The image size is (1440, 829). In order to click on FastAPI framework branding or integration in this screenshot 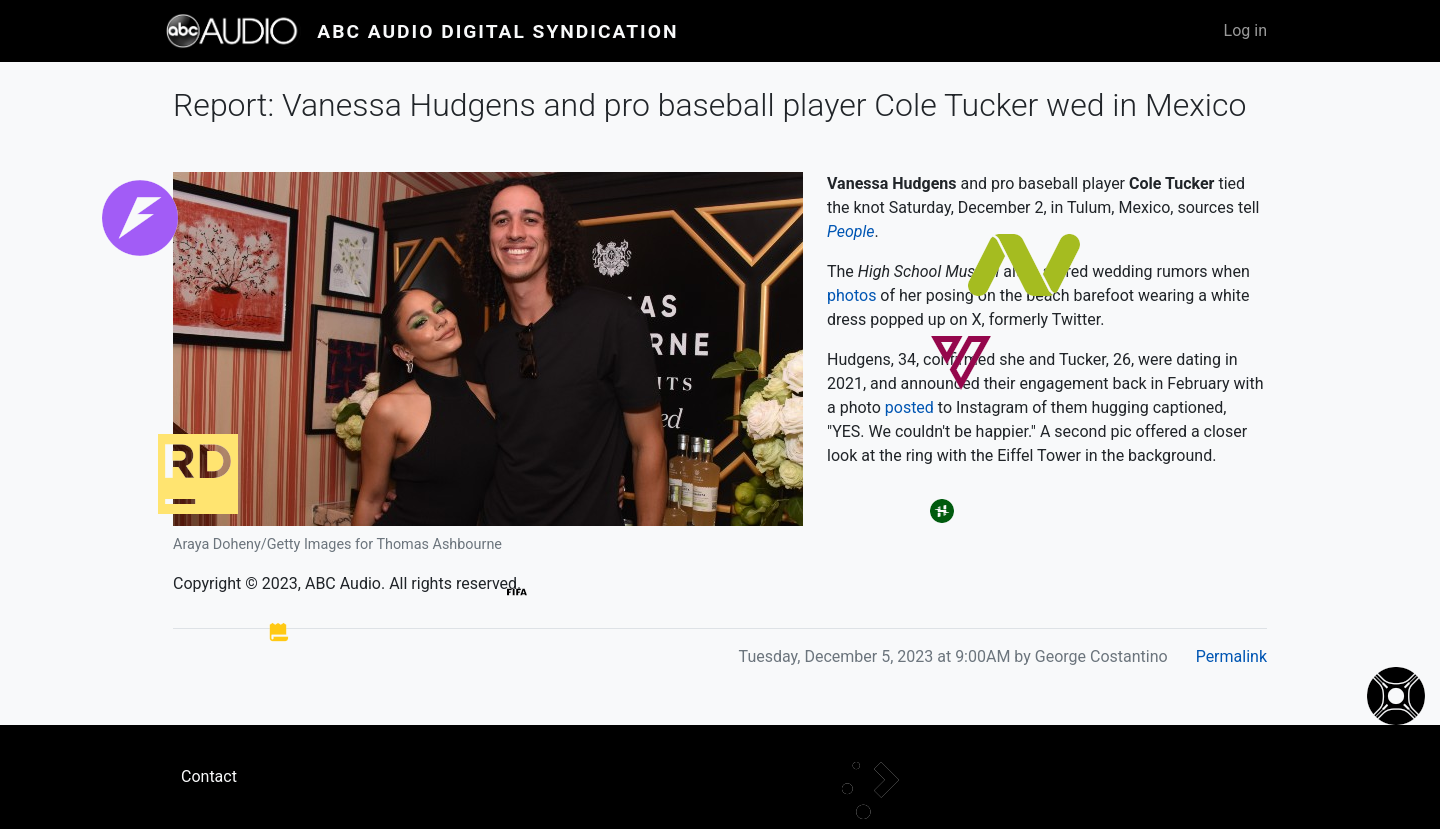, I will do `click(140, 218)`.